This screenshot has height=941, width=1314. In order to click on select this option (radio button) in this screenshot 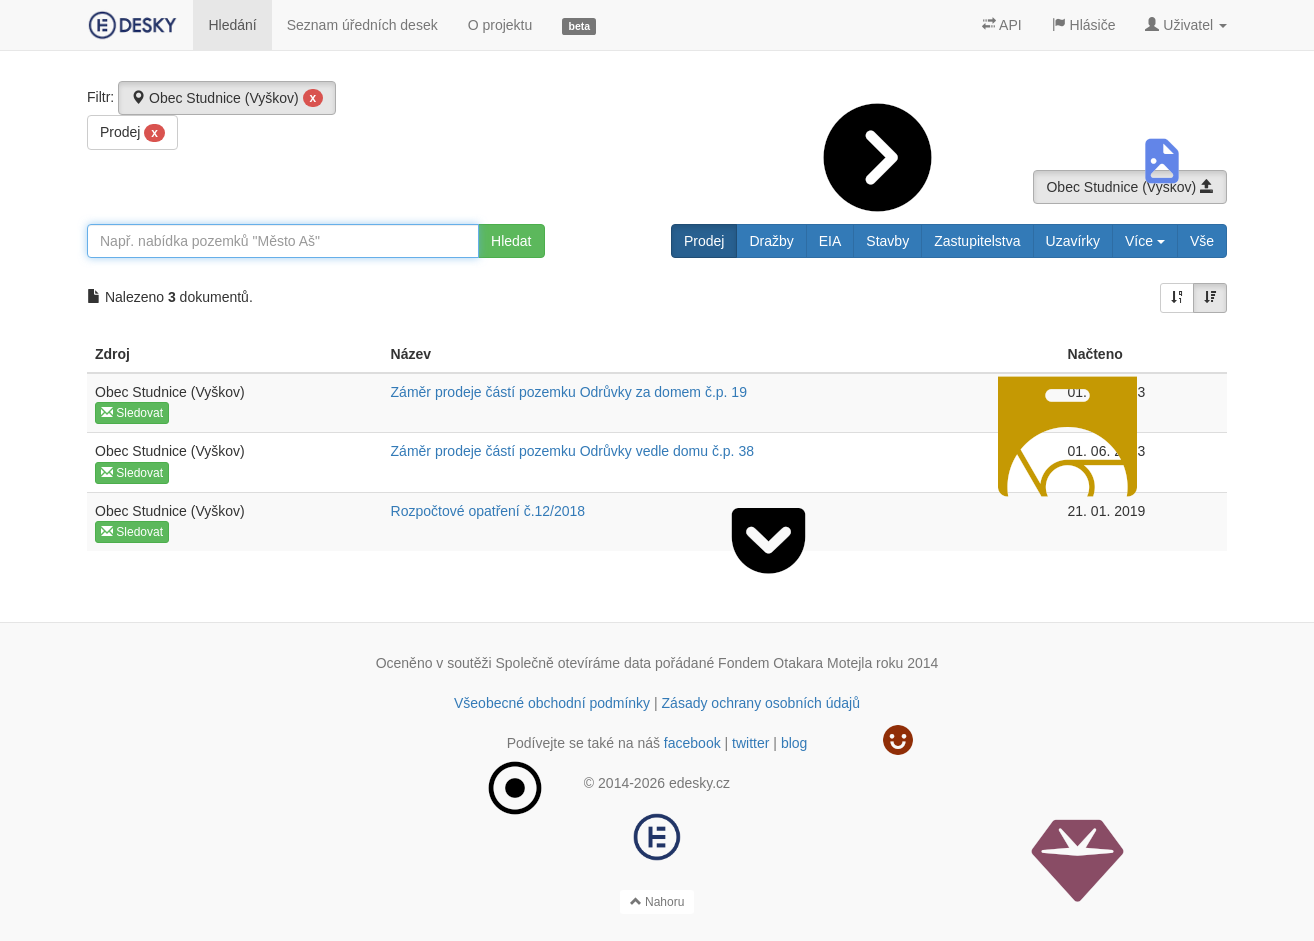, I will do `click(515, 788)`.